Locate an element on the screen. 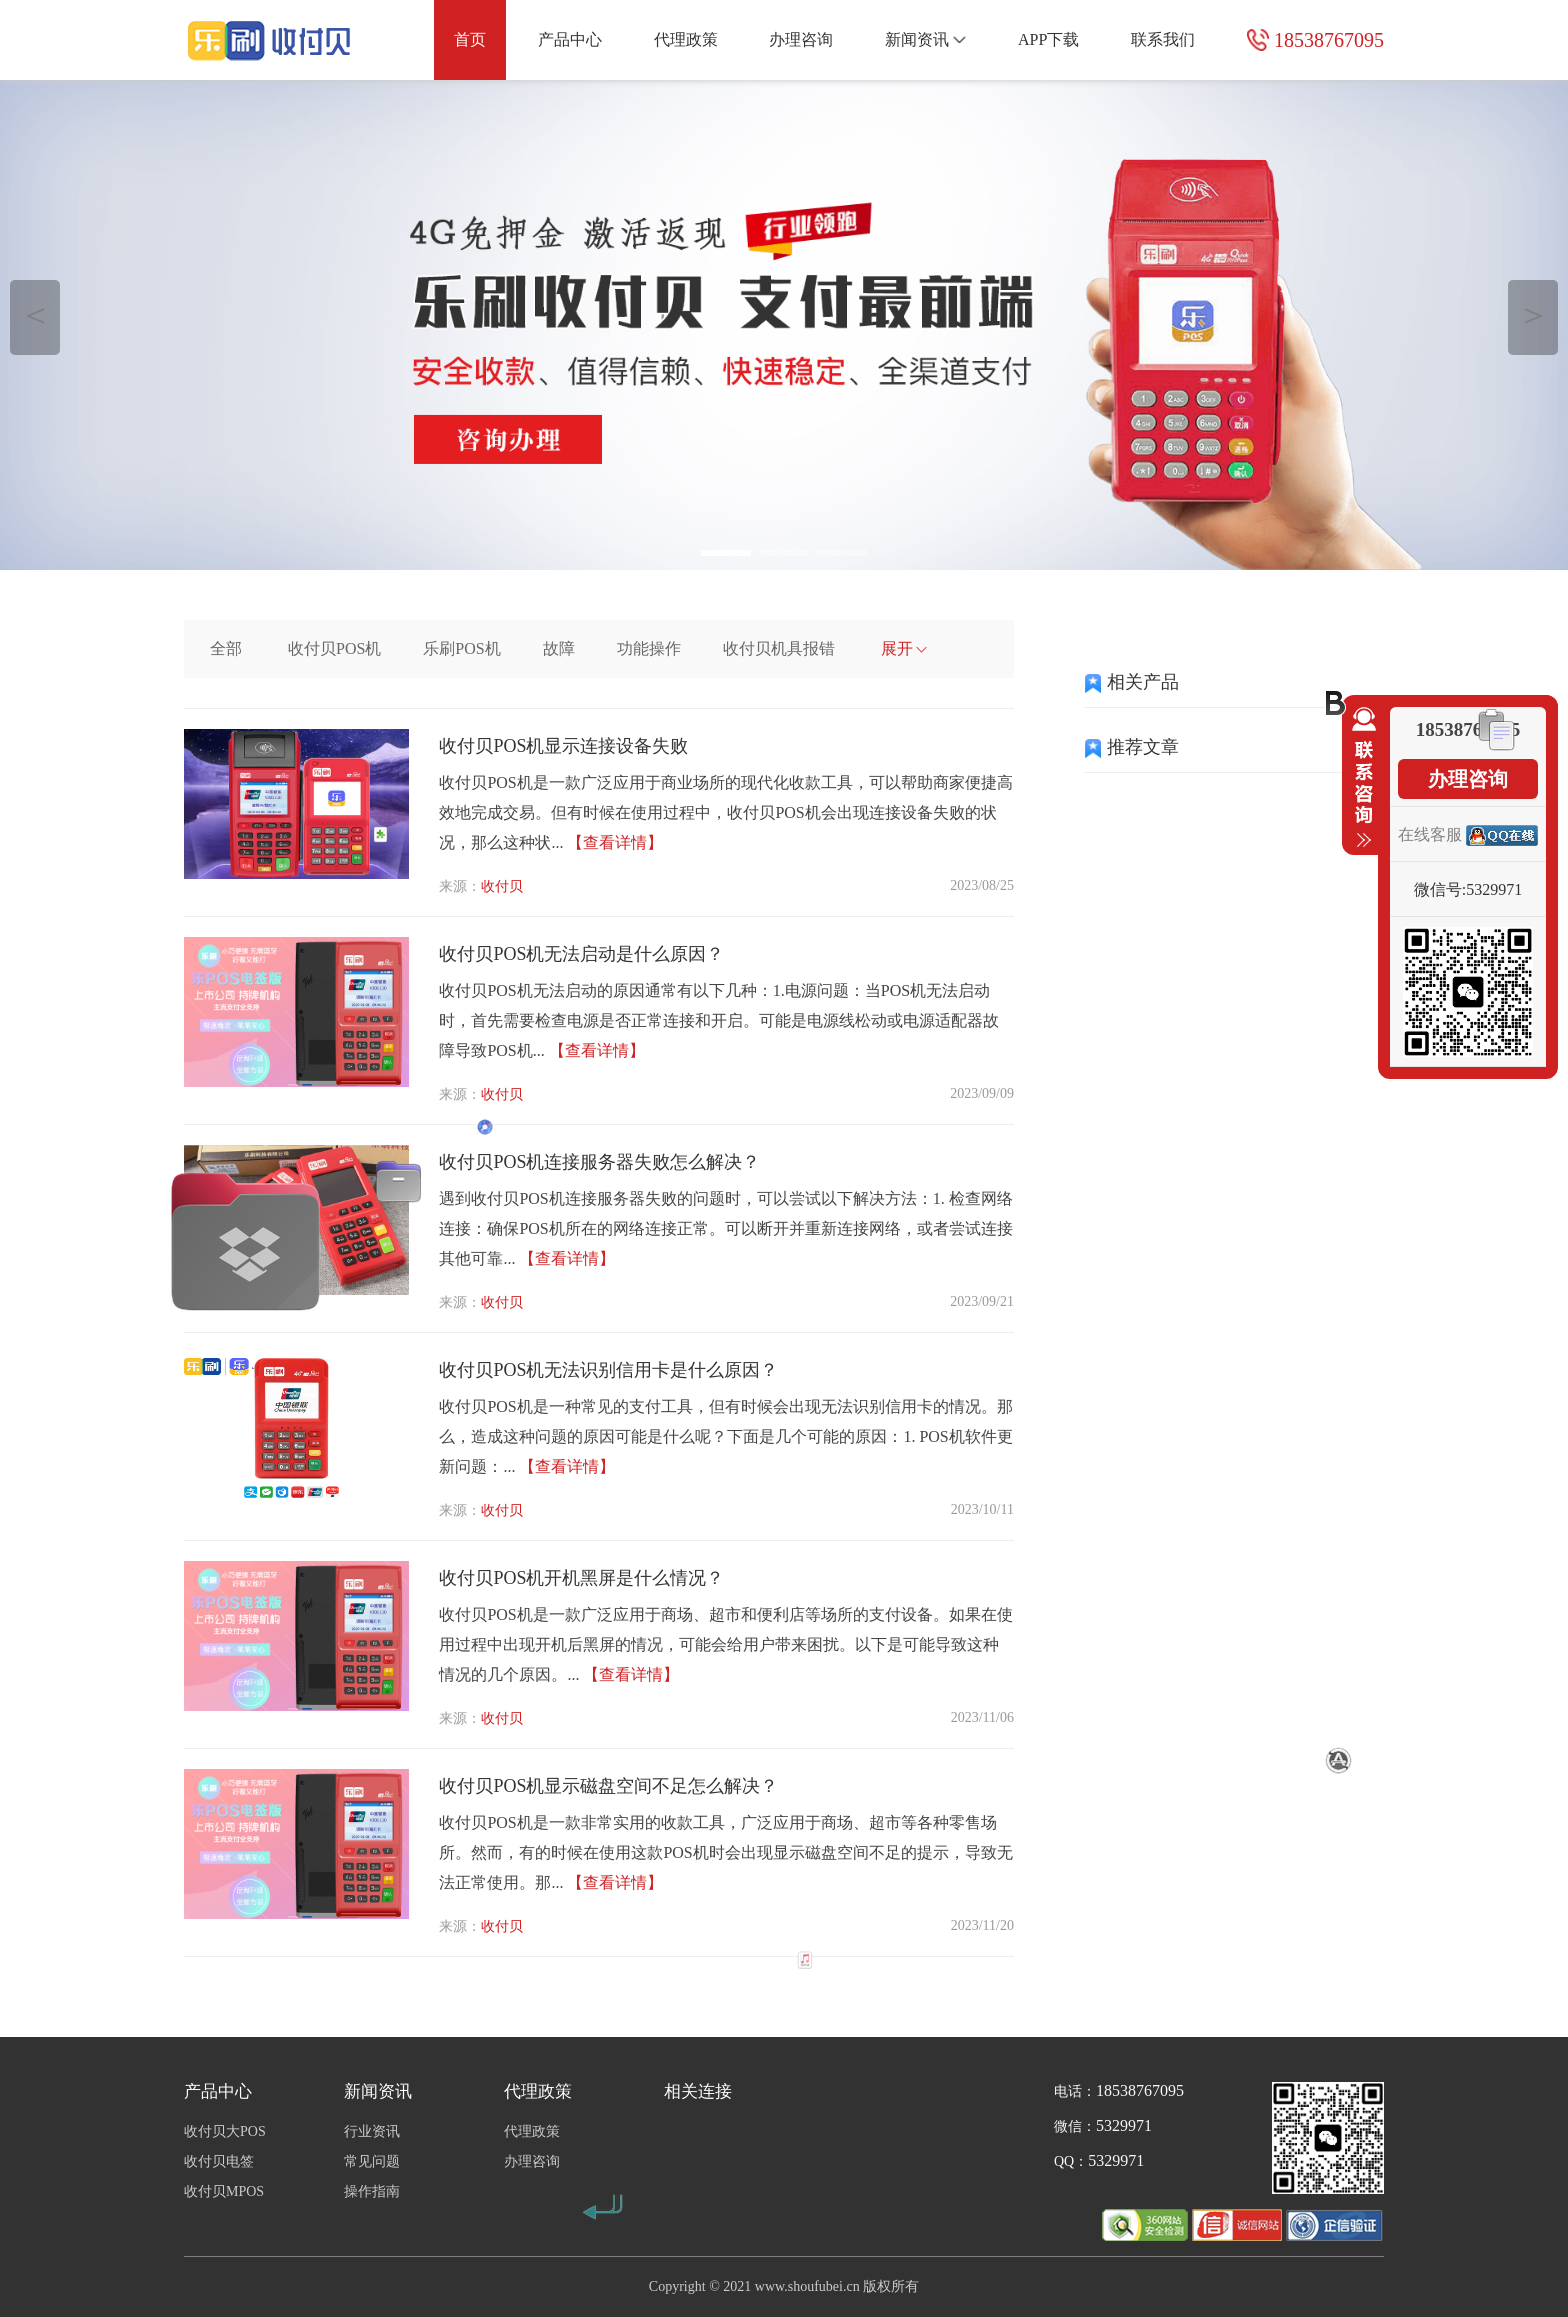 Image resolution: width=1568 pixels, height=2317 pixels. check for available software updates is located at coordinates (1338, 1760).